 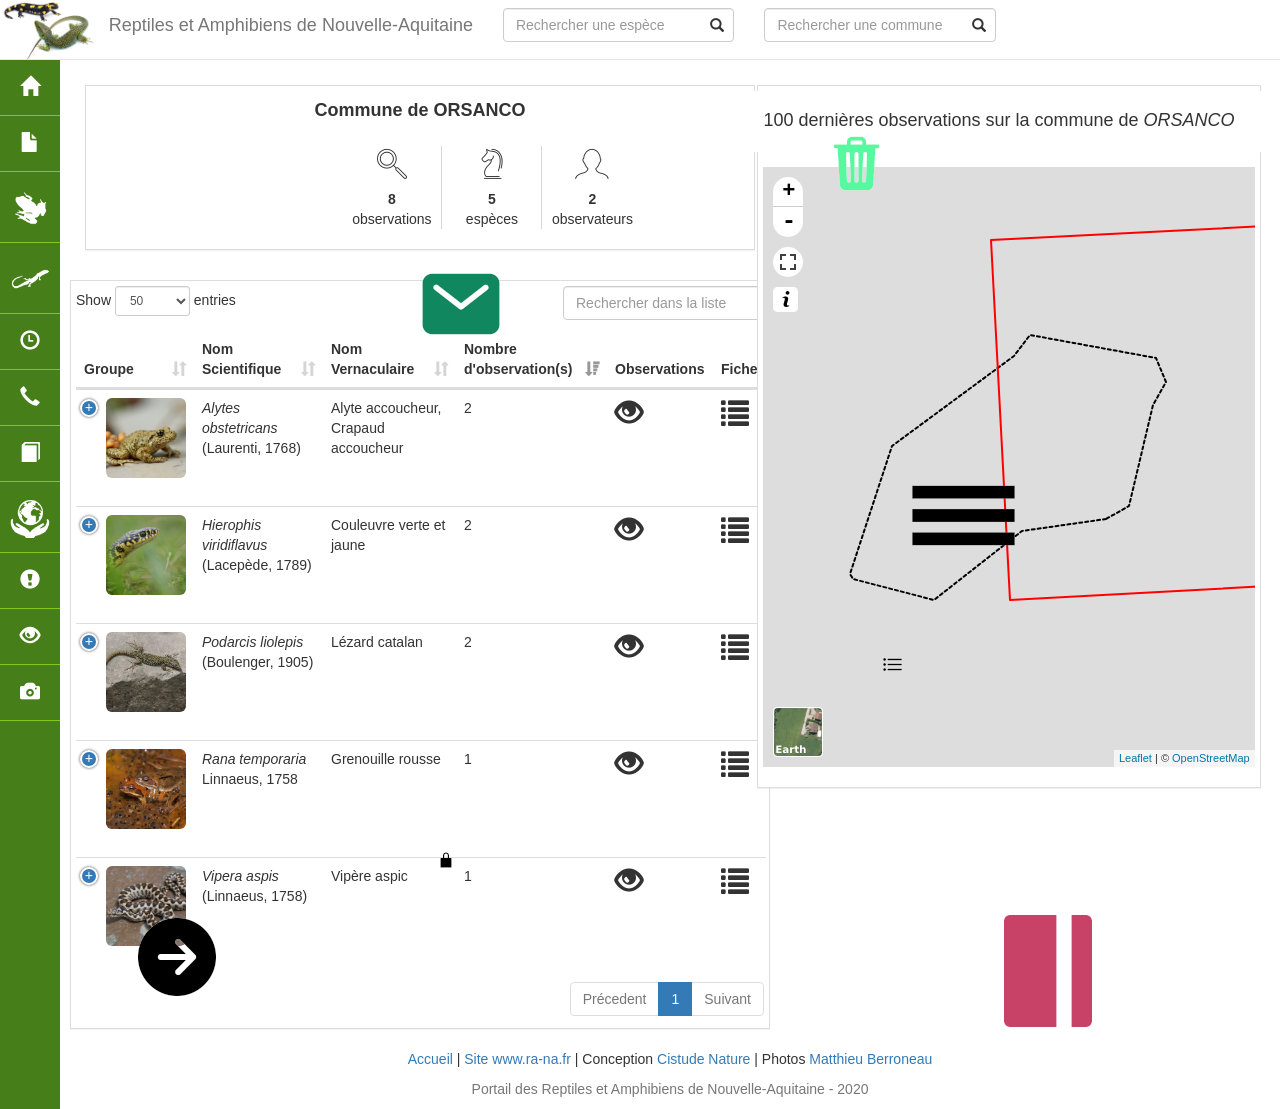 I want to click on delete selected item, so click(x=856, y=163).